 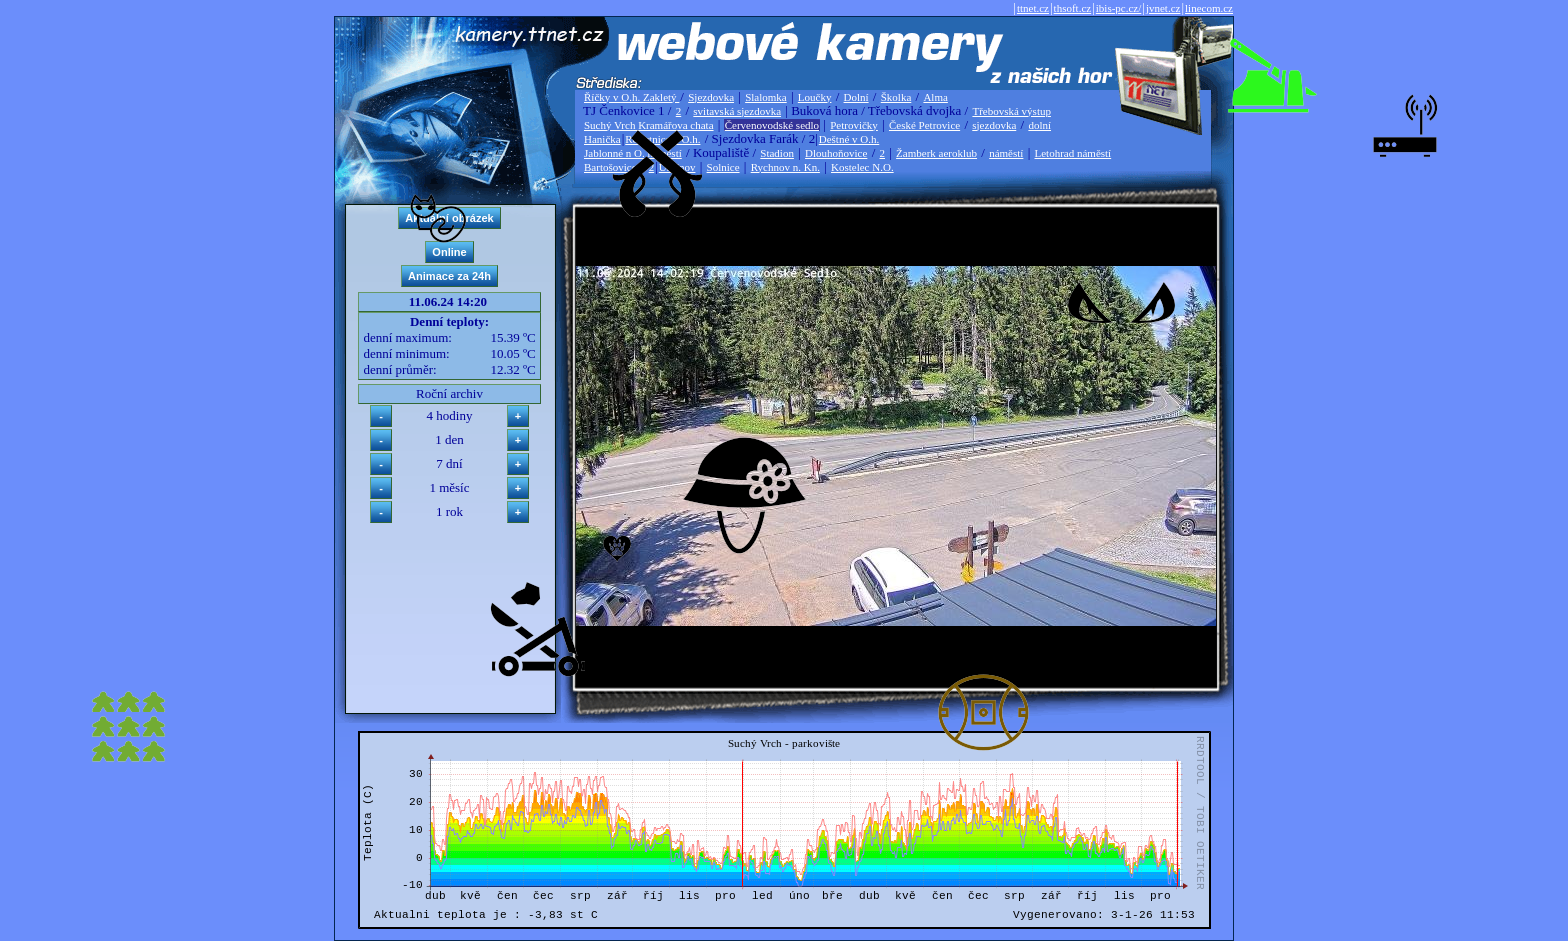 What do you see at coordinates (1405, 125) in the screenshot?
I see `access wifi router settings` at bounding box center [1405, 125].